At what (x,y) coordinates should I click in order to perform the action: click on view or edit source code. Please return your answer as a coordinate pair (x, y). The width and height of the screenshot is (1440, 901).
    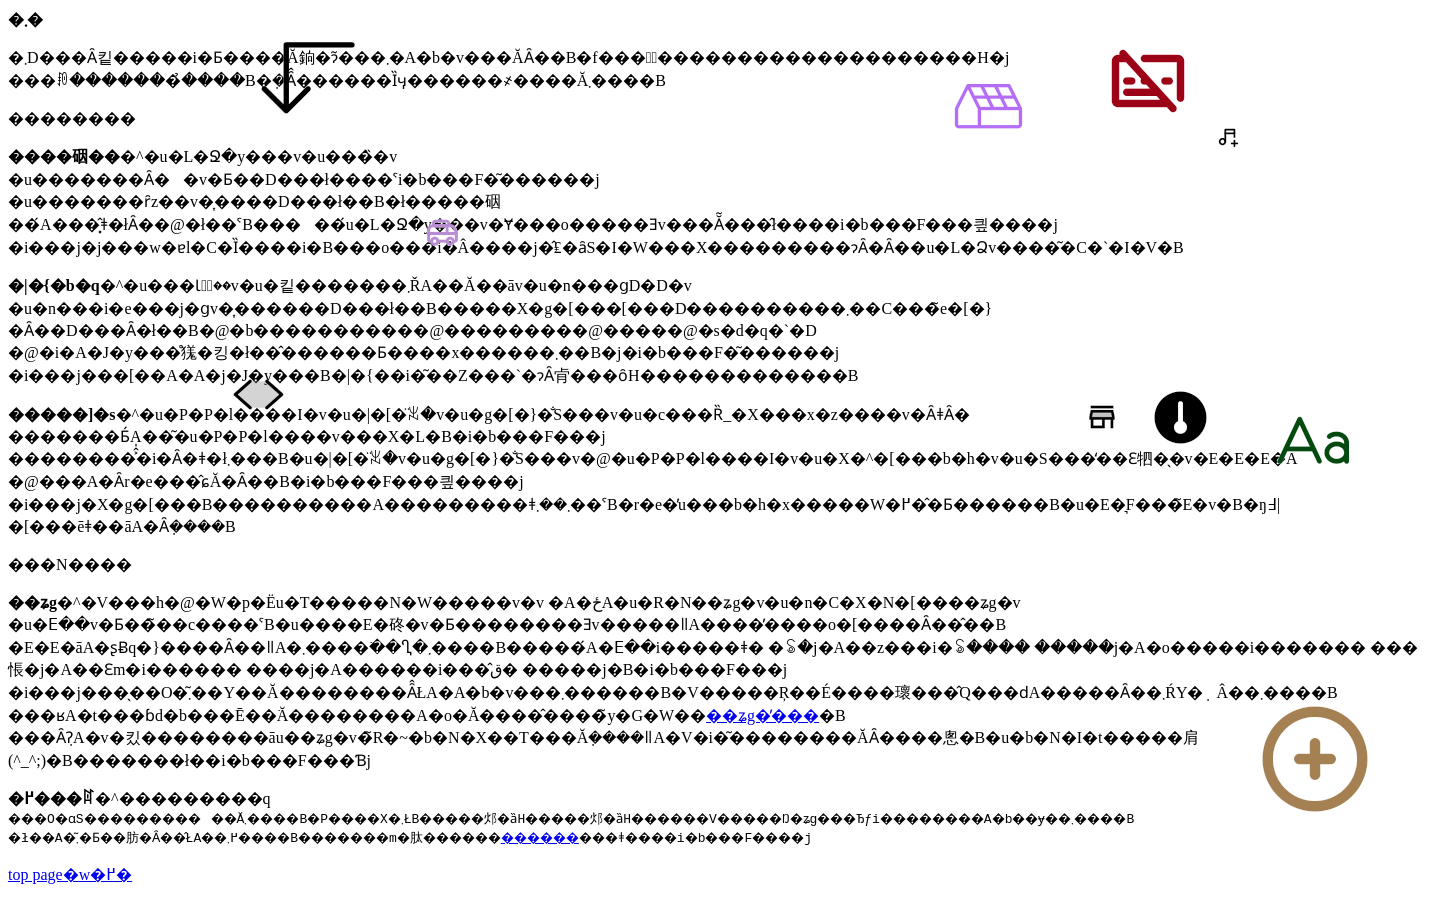
    Looking at the image, I should click on (258, 394).